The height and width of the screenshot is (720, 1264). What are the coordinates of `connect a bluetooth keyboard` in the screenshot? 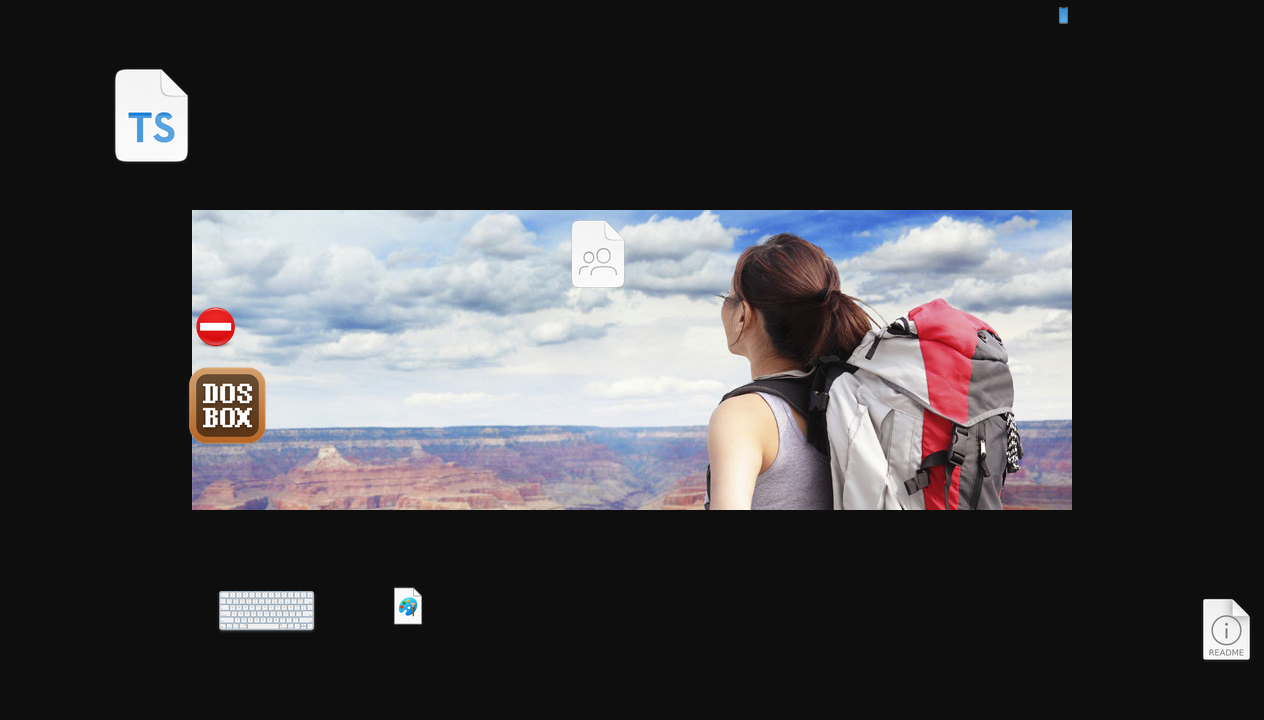 It's located at (266, 610).